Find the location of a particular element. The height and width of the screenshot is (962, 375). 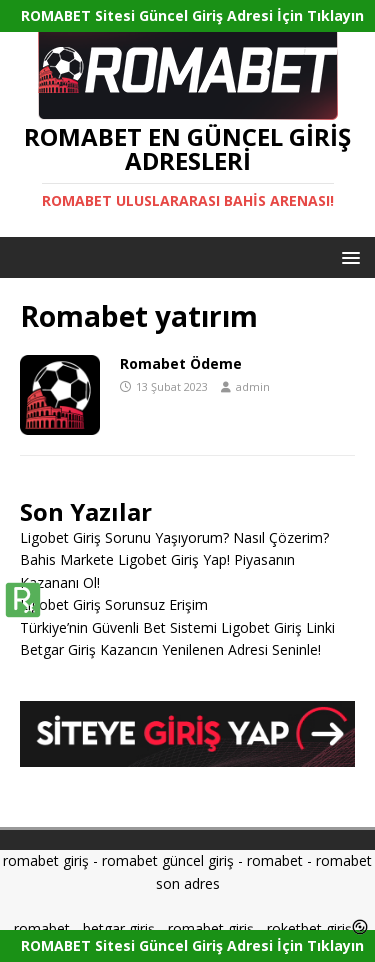

play or access music library is located at coordinates (360, 927).